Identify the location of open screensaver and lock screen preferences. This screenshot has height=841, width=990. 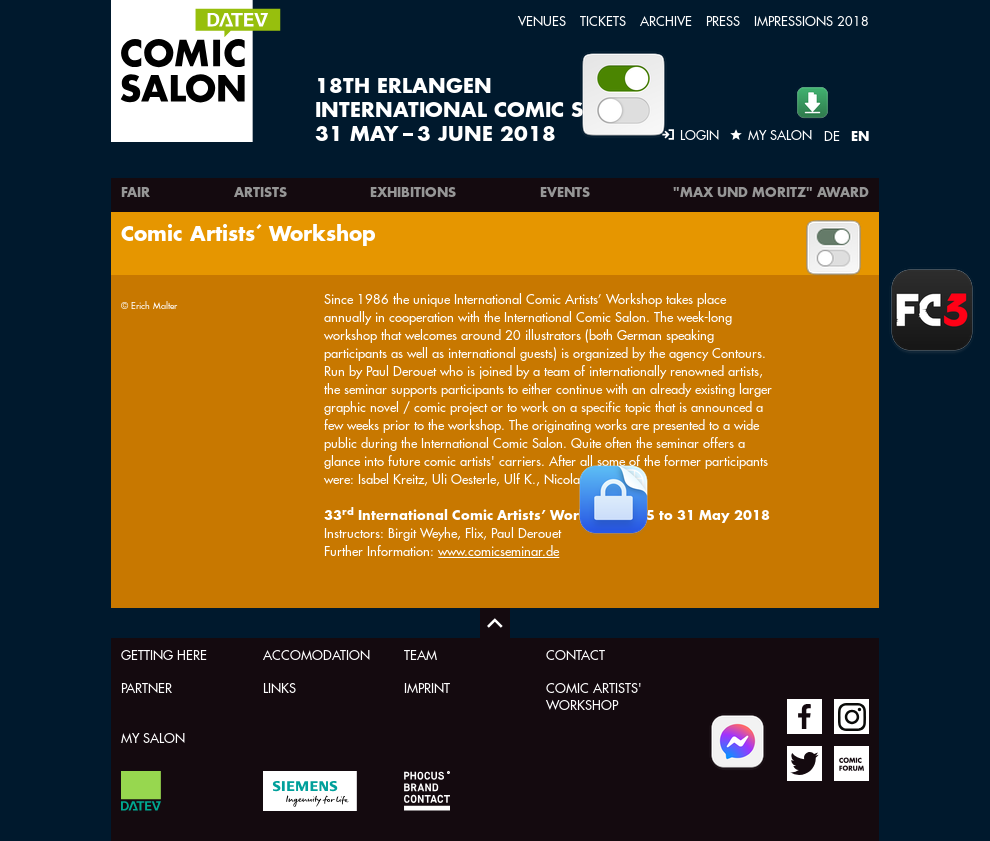
(613, 499).